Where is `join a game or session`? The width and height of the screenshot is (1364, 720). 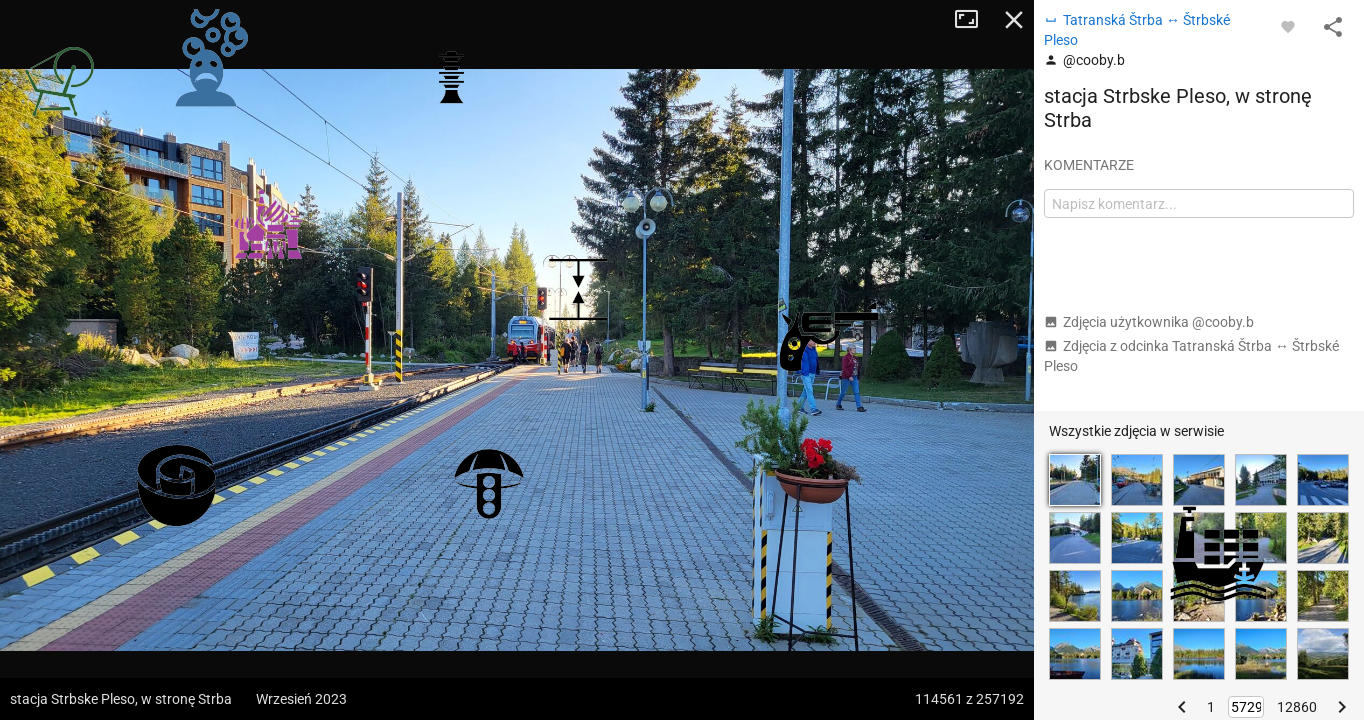
join a game or session is located at coordinates (578, 289).